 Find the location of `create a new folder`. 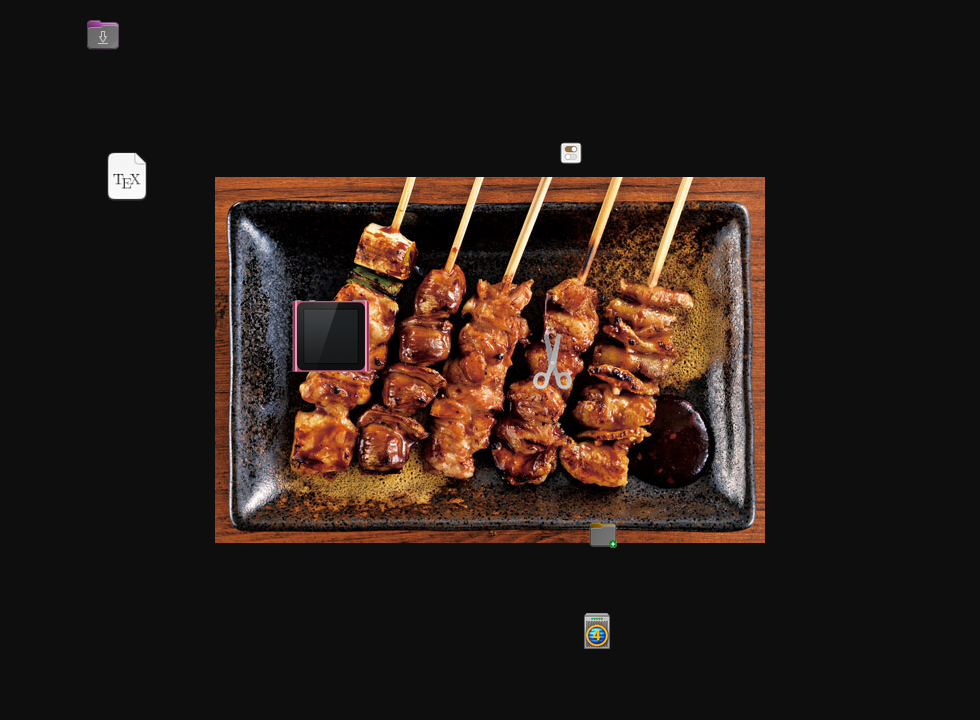

create a new folder is located at coordinates (603, 534).